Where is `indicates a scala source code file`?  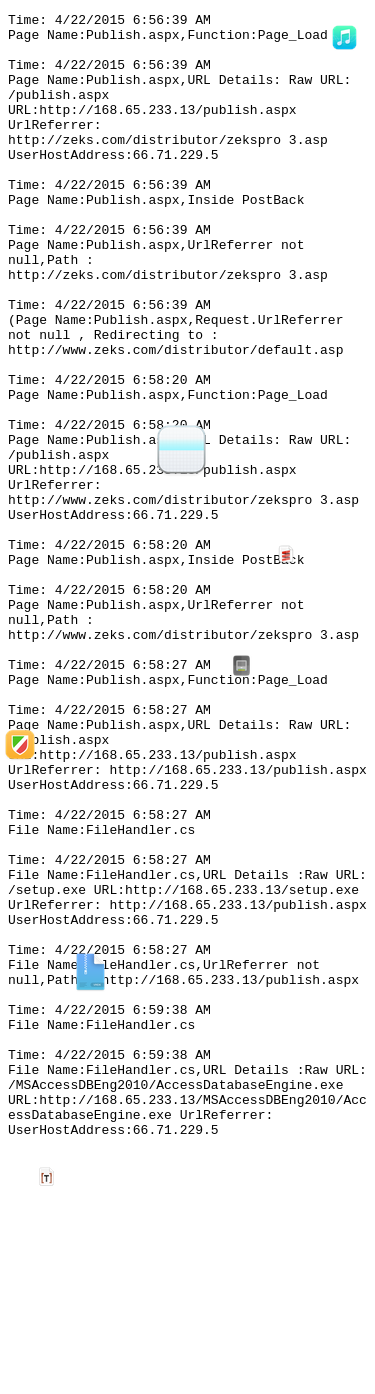 indicates a scala source code file is located at coordinates (286, 554).